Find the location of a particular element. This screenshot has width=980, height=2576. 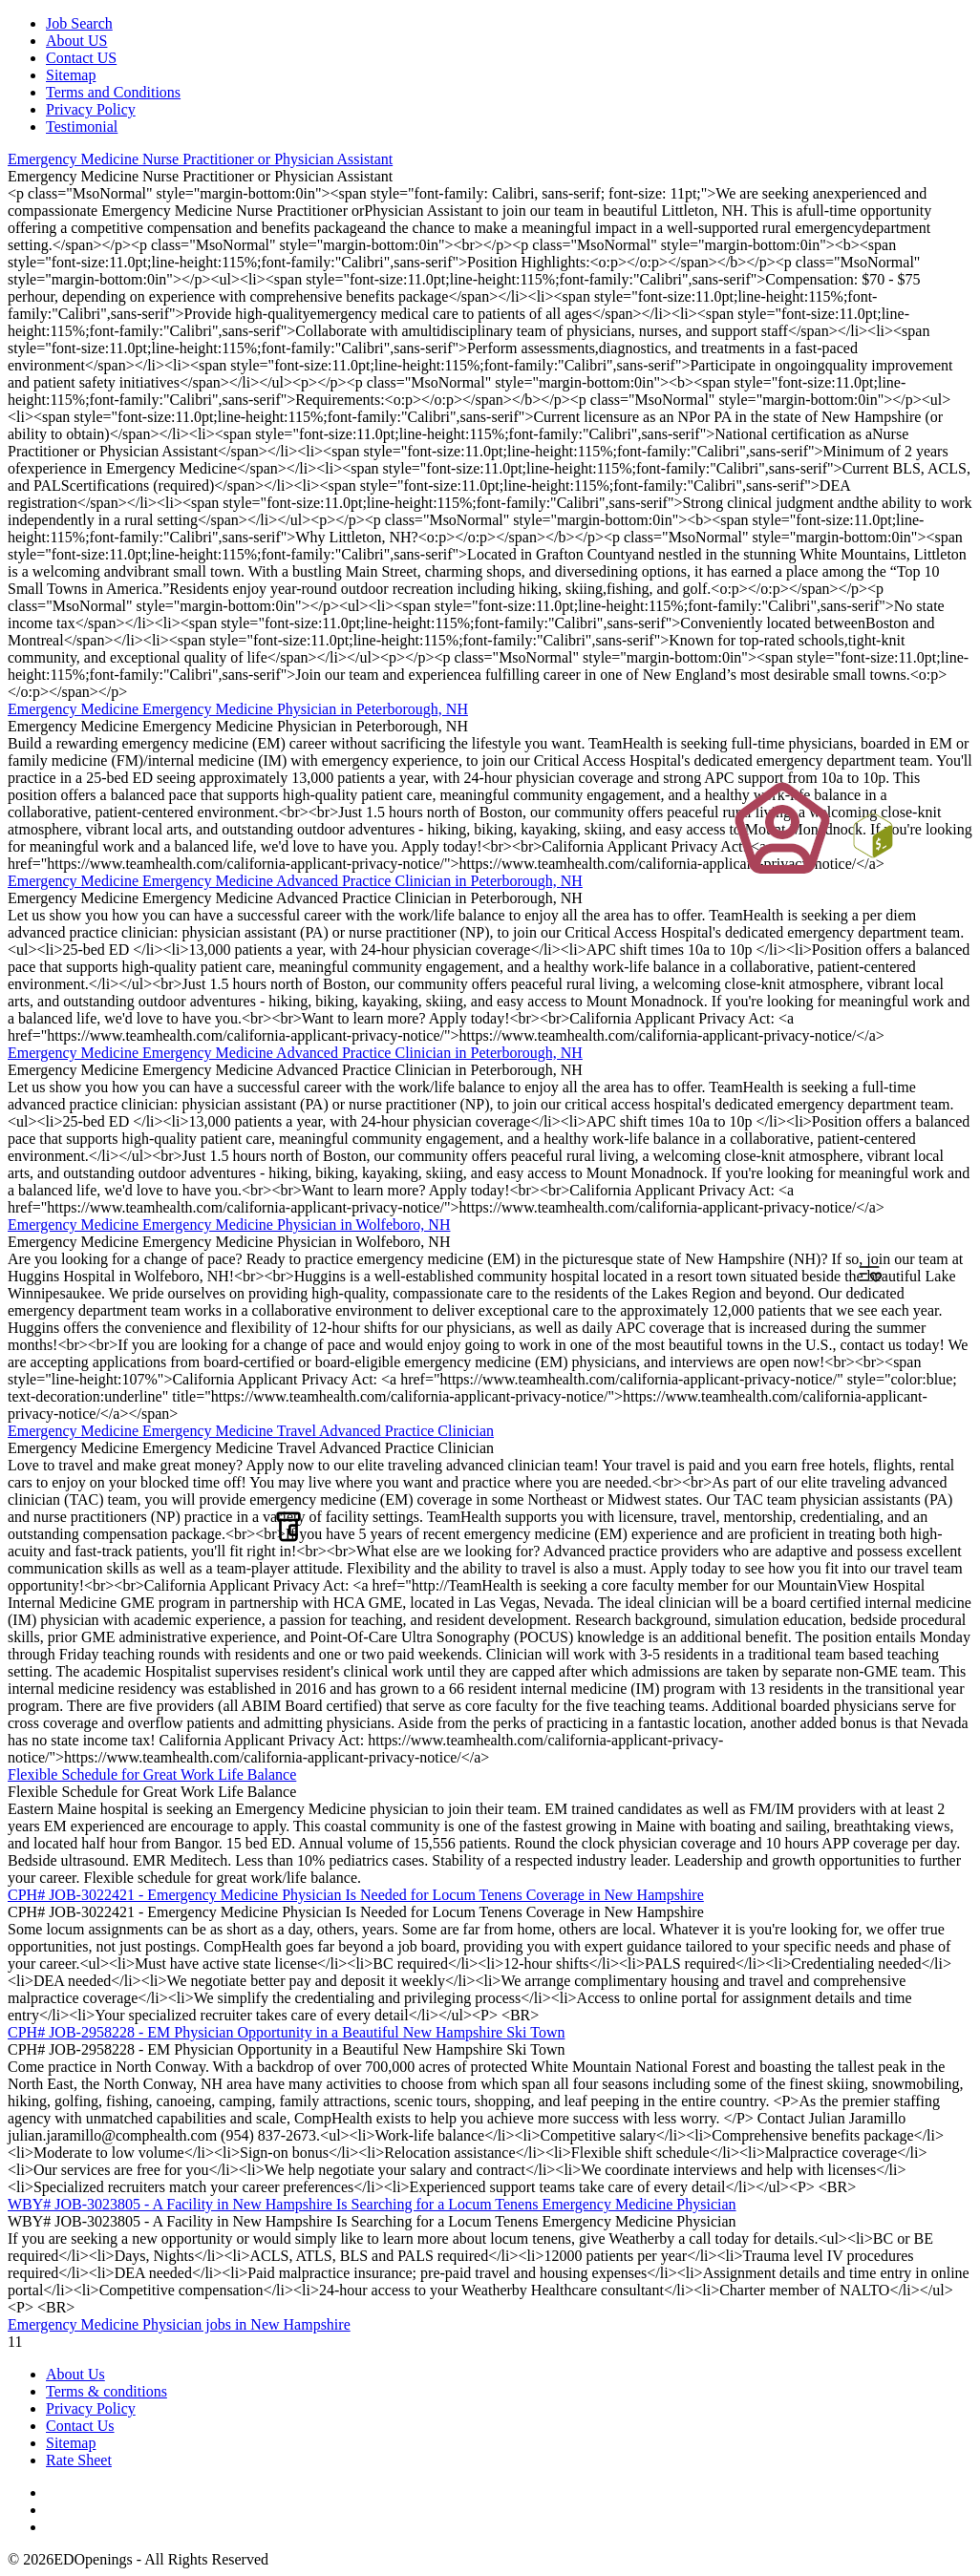

open bash terminal is located at coordinates (873, 835).